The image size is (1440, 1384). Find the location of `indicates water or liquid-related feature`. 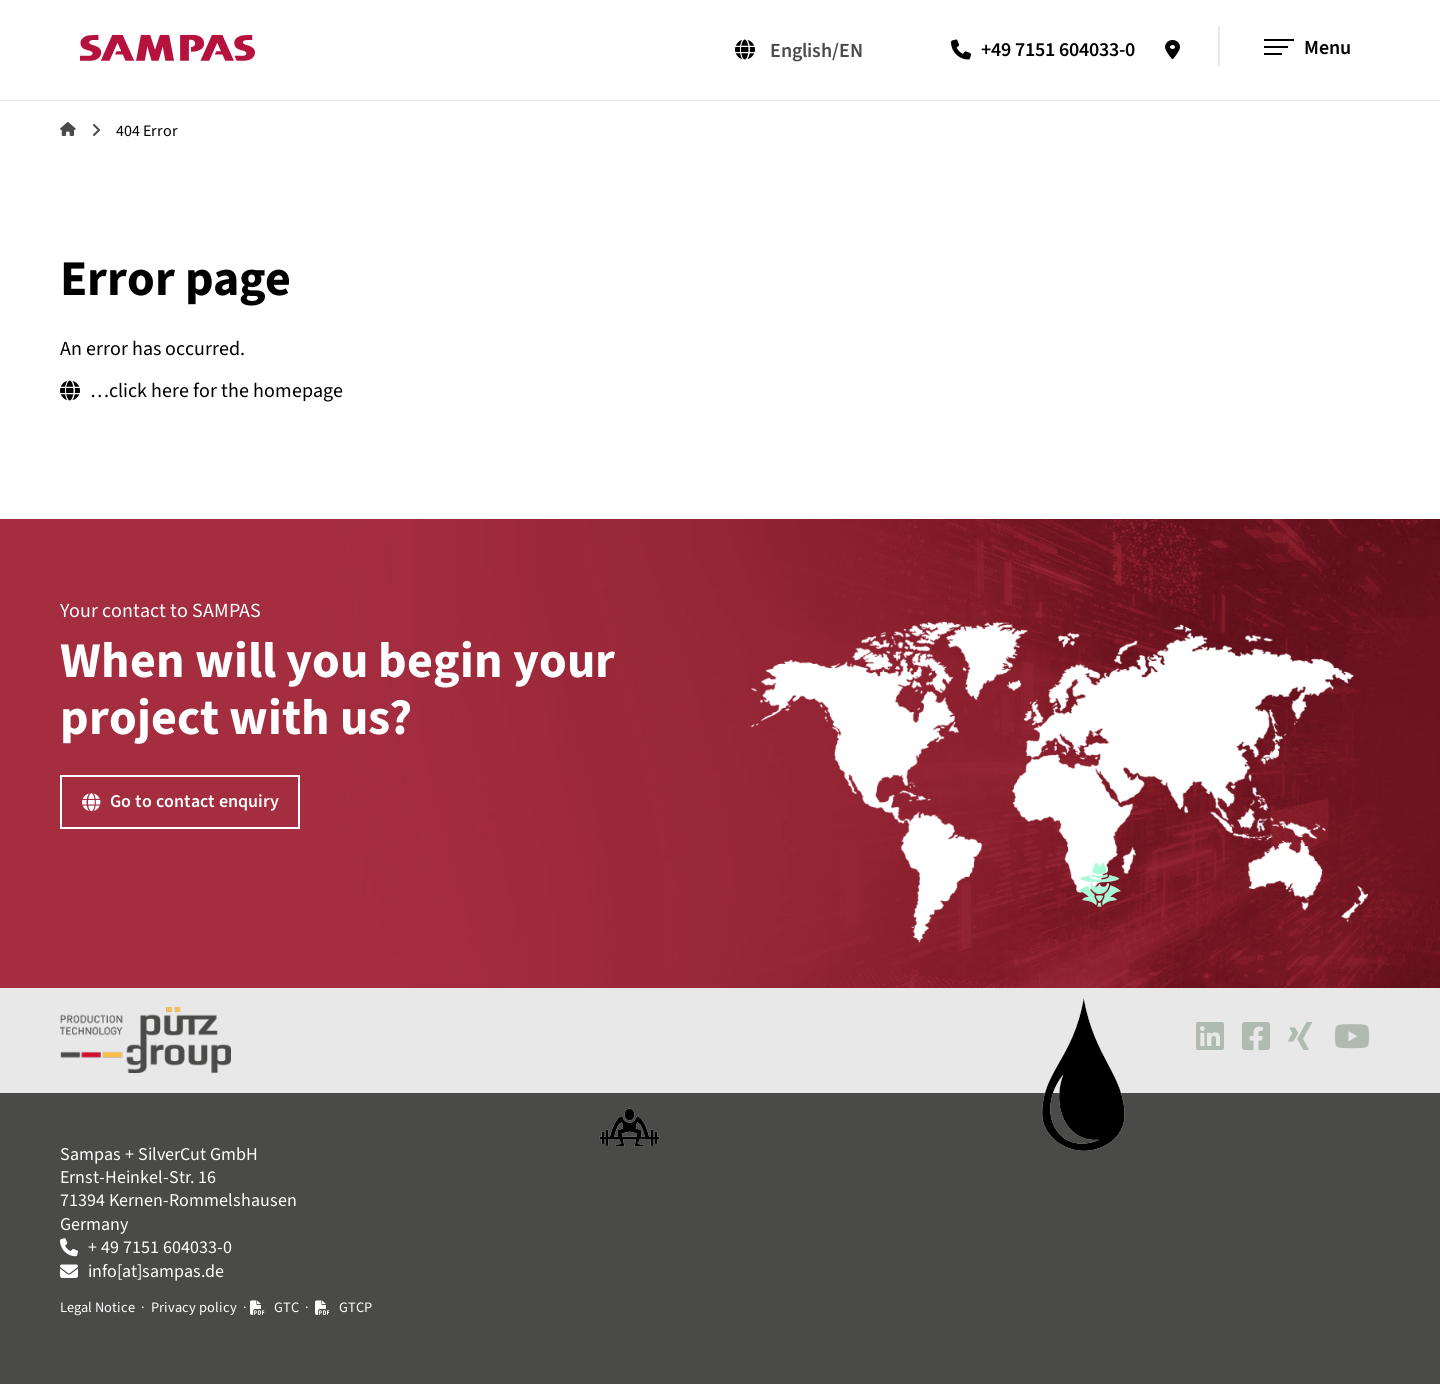

indicates water or liquid-related feature is located at coordinates (1081, 1074).